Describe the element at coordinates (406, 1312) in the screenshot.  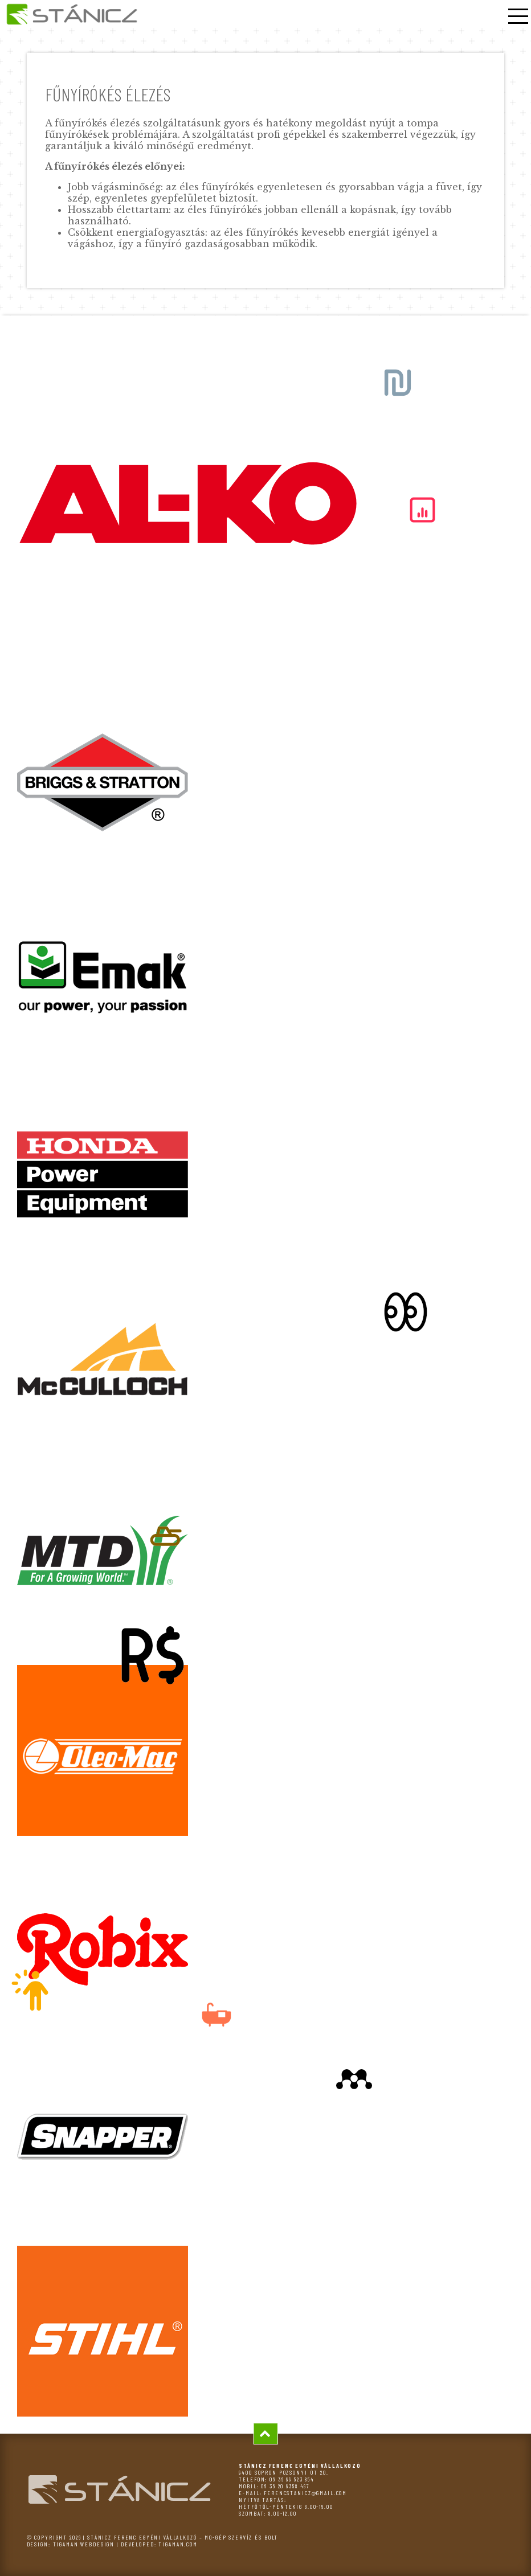
I see `indicates someone is viewing or watching` at that location.